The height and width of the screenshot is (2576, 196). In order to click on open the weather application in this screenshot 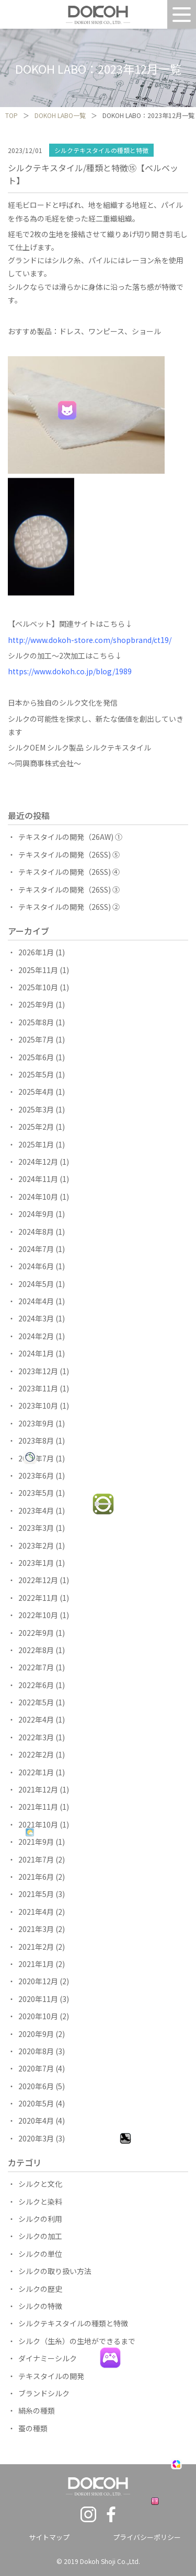, I will do `click(30, 1832)`.